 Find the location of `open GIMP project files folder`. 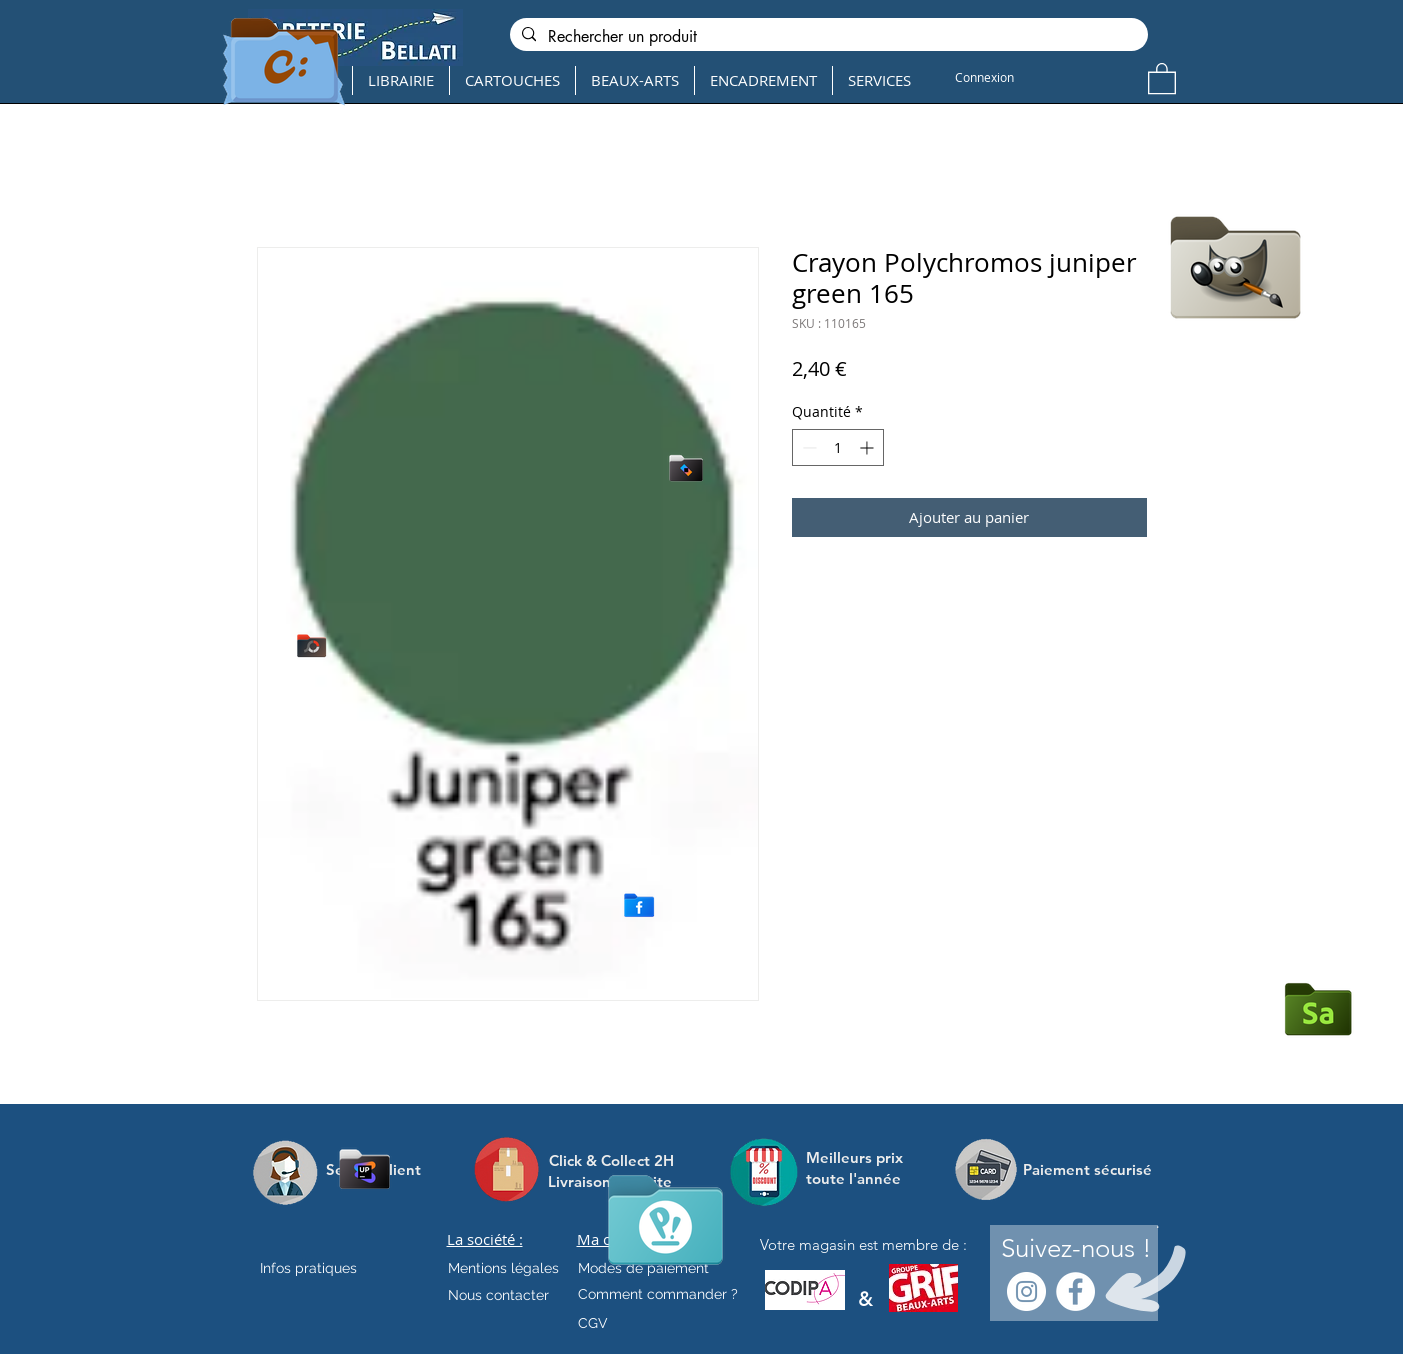

open GIMP project files folder is located at coordinates (1235, 271).